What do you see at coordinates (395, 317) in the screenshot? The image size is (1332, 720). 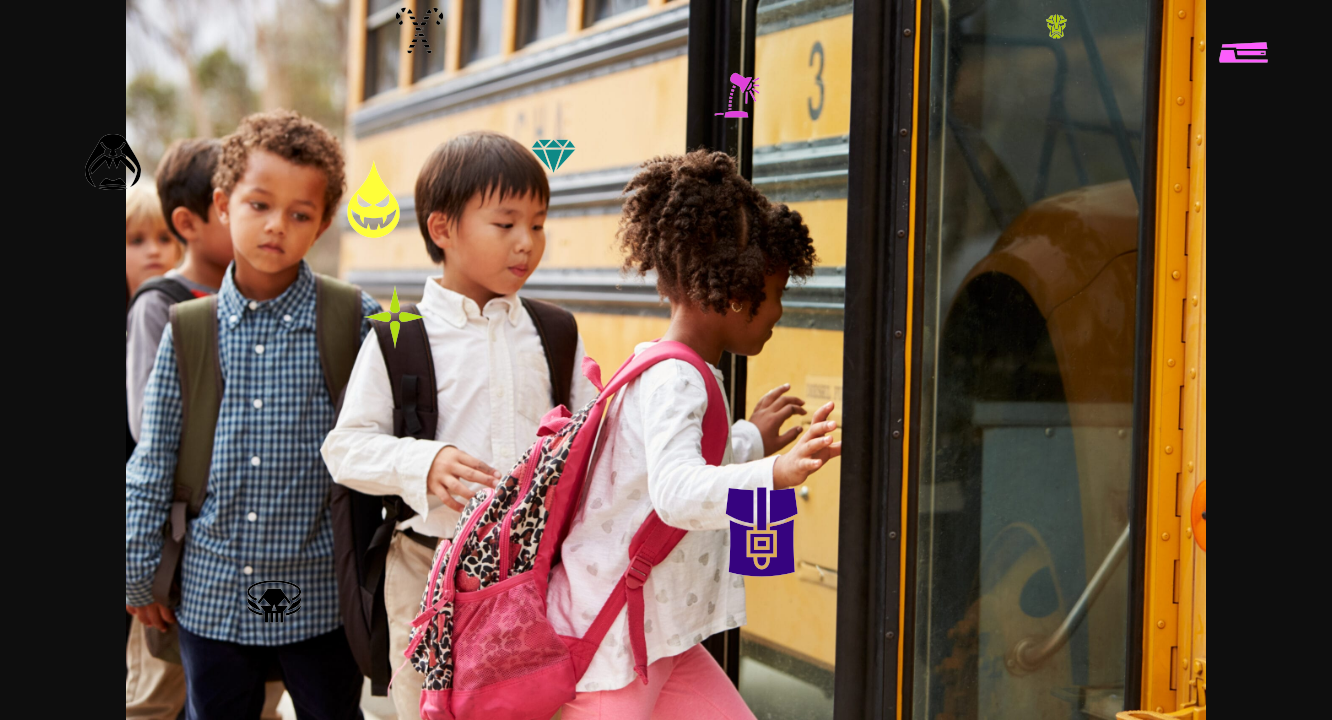 I see `initialize spike trap or hazard` at bounding box center [395, 317].